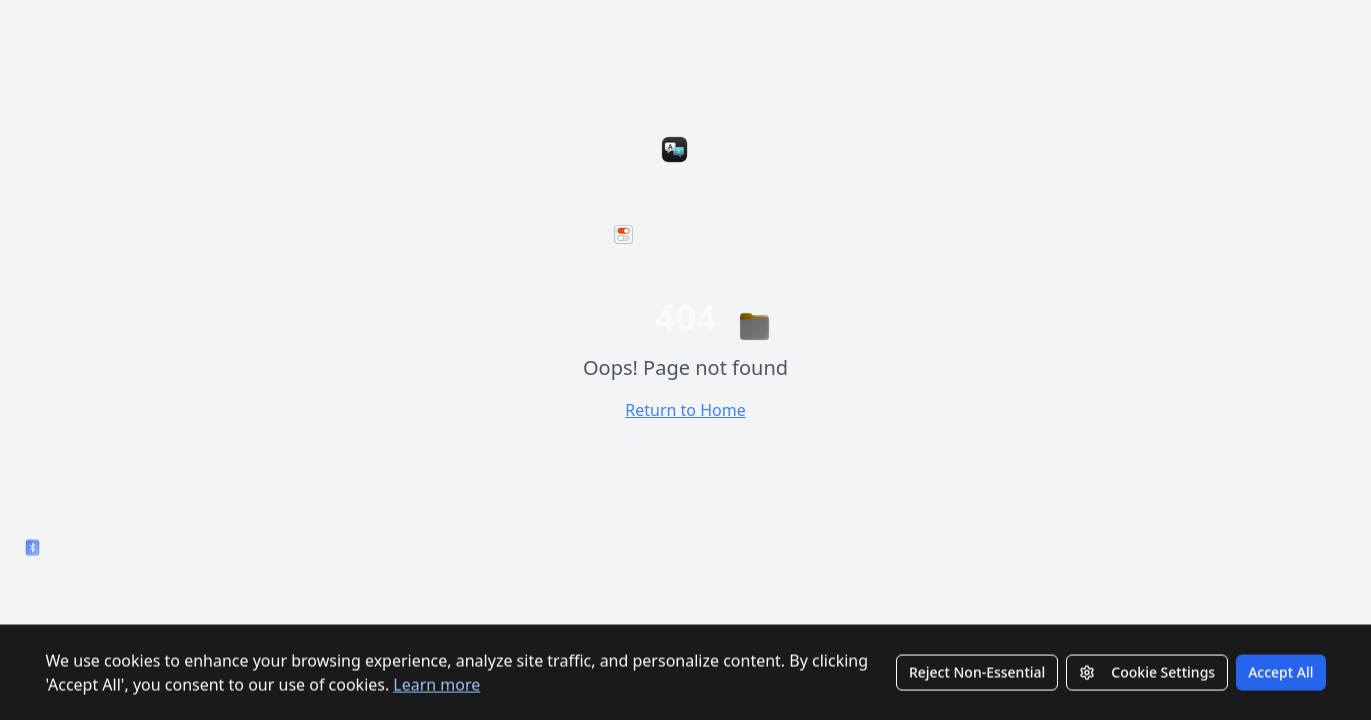 Image resolution: width=1371 pixels, height=720 pixels. Describe the element at coordinates (623, 234) in the screenshot. I see `open system tweaks or settings customization` at that location.